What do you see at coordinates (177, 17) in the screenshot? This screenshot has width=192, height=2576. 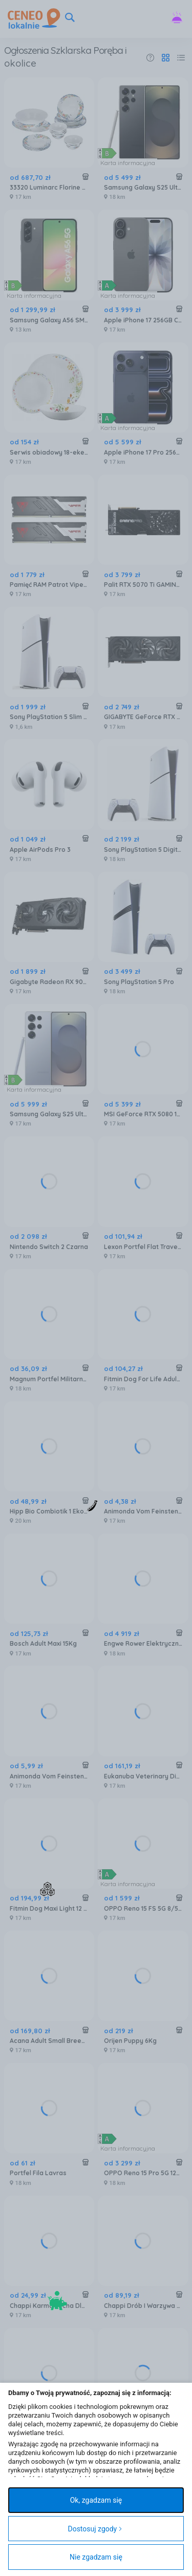 I see `view nearby restaurants or dining options` at bounding box center [177, 17].